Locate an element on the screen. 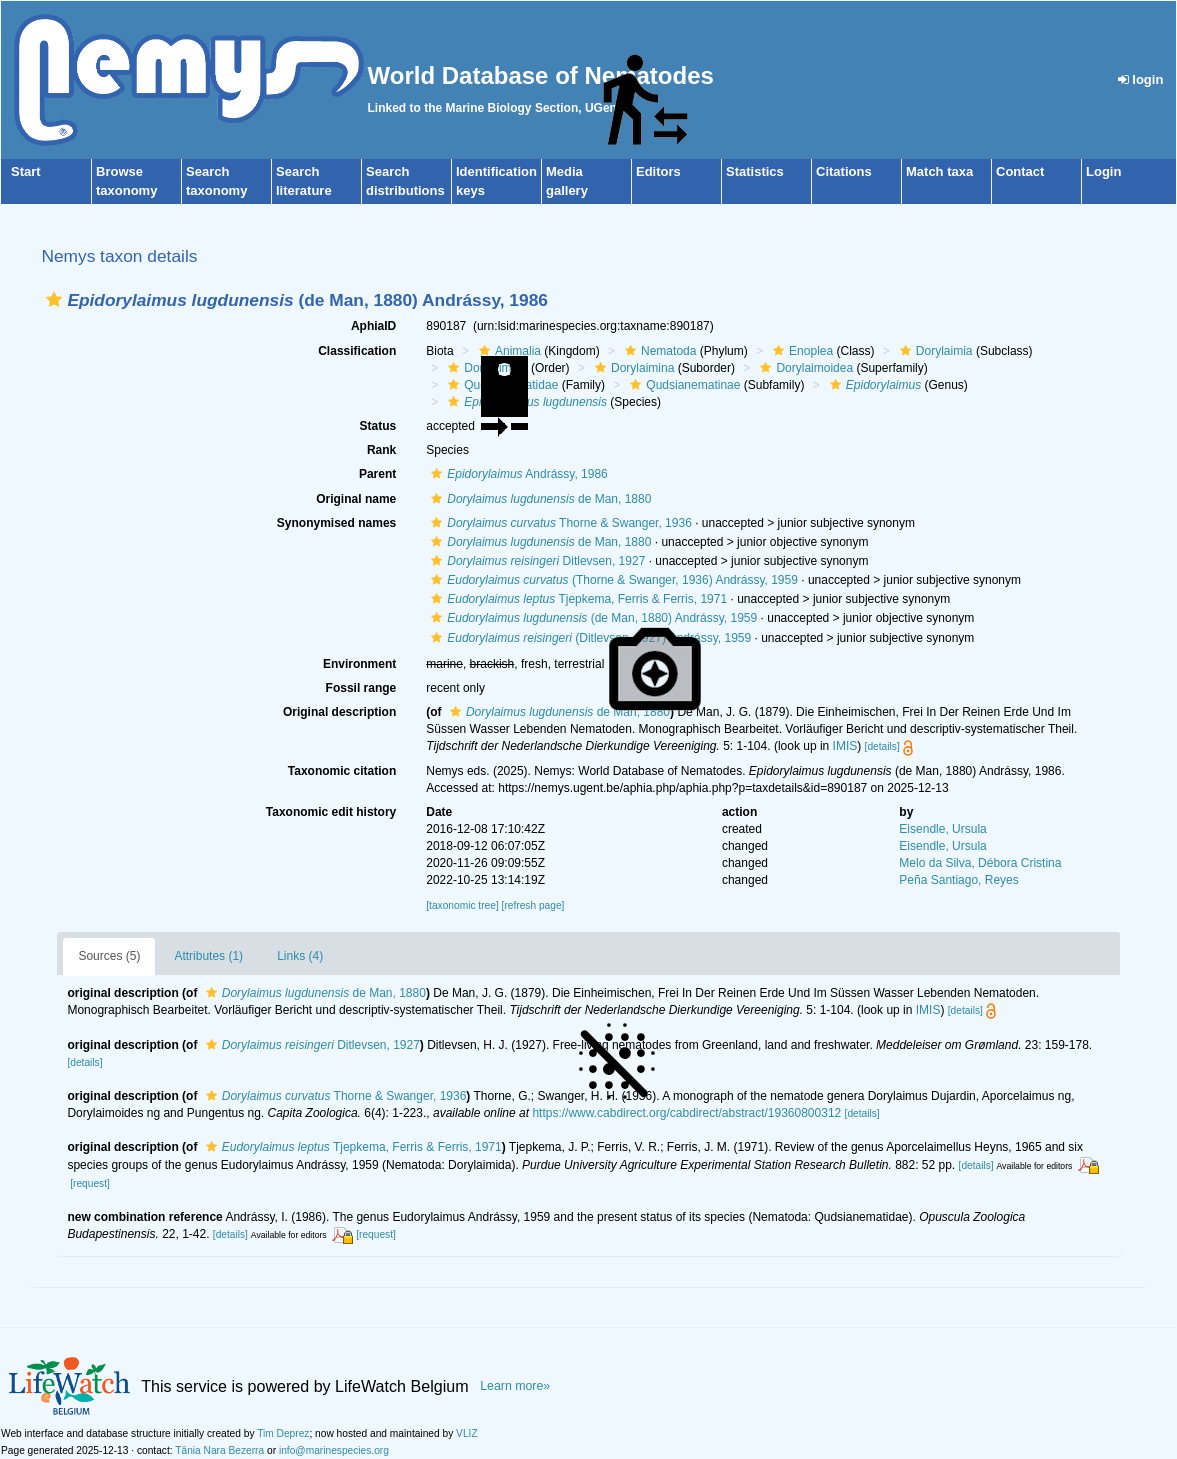 The height and width of the screenshot is (1459, 1177). transfer between transit lines at this station is located at coordinates (645, 98).